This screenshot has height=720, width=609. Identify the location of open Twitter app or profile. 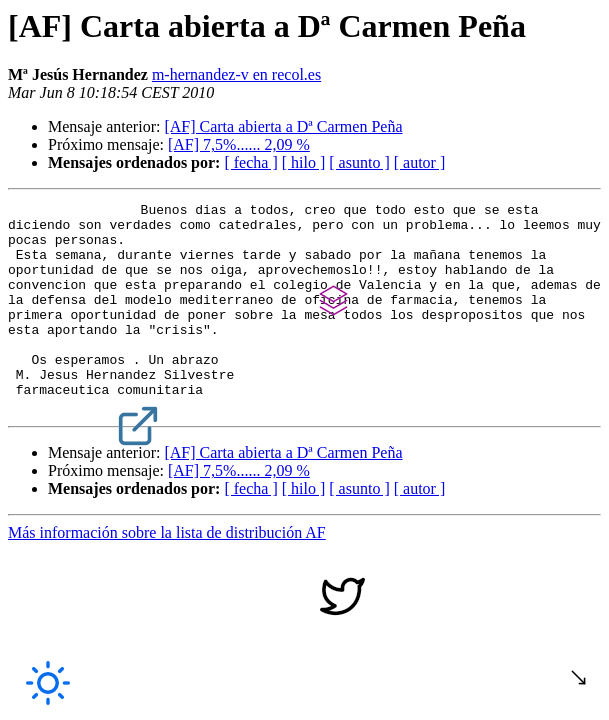
(342, 596).